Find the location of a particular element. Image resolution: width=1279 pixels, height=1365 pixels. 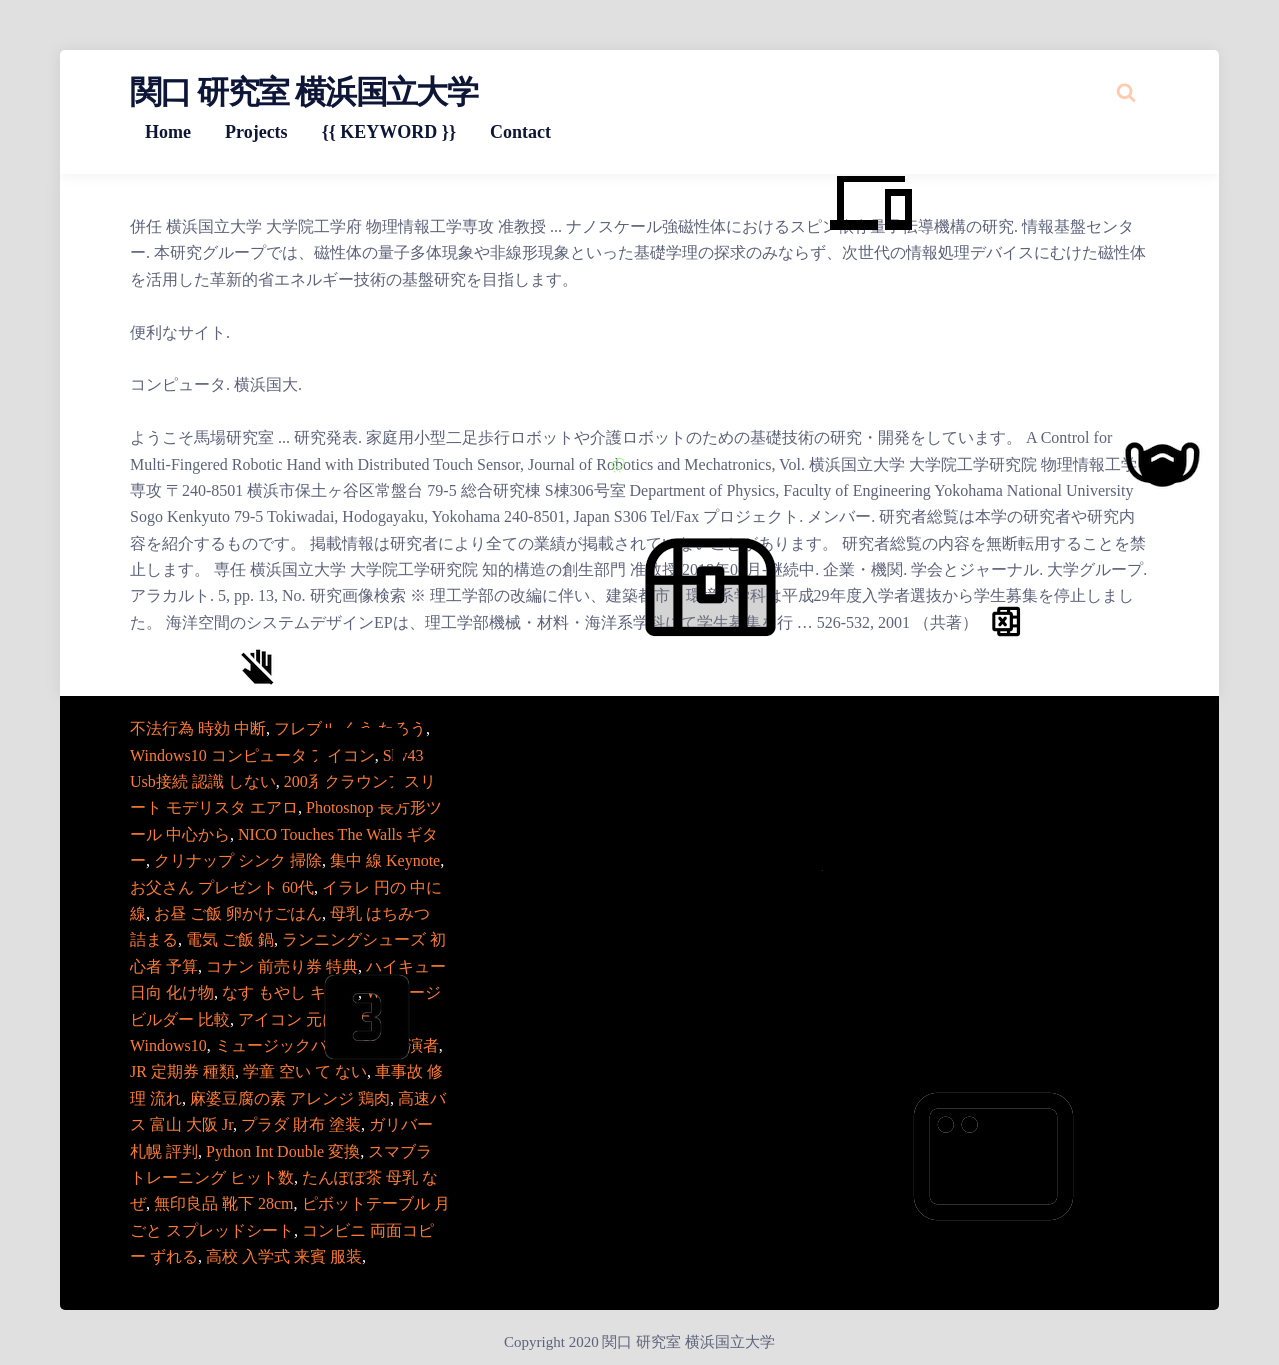

crop image to 3:2 aspect ratio is located at coordinates (360, 766).